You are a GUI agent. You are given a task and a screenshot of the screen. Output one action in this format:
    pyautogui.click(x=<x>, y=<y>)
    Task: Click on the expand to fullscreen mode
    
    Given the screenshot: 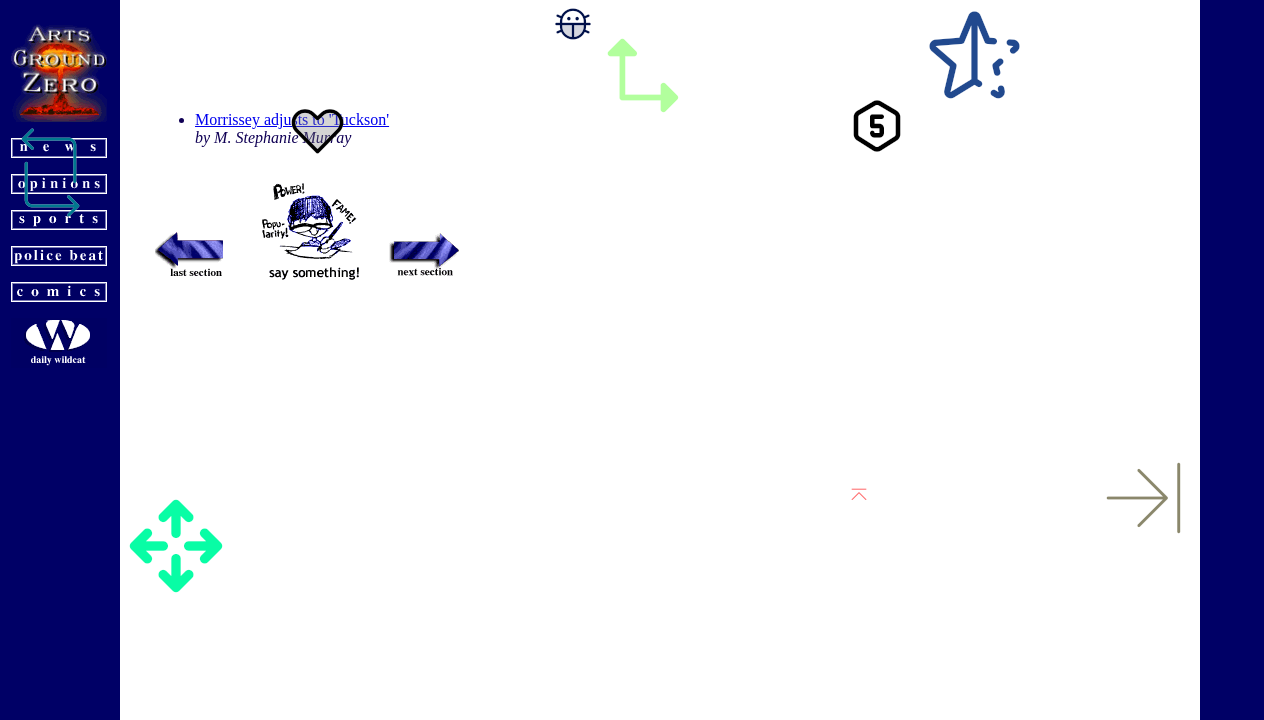 What is the action you would take?
    pyautogui.click(x=176, y=546)
    